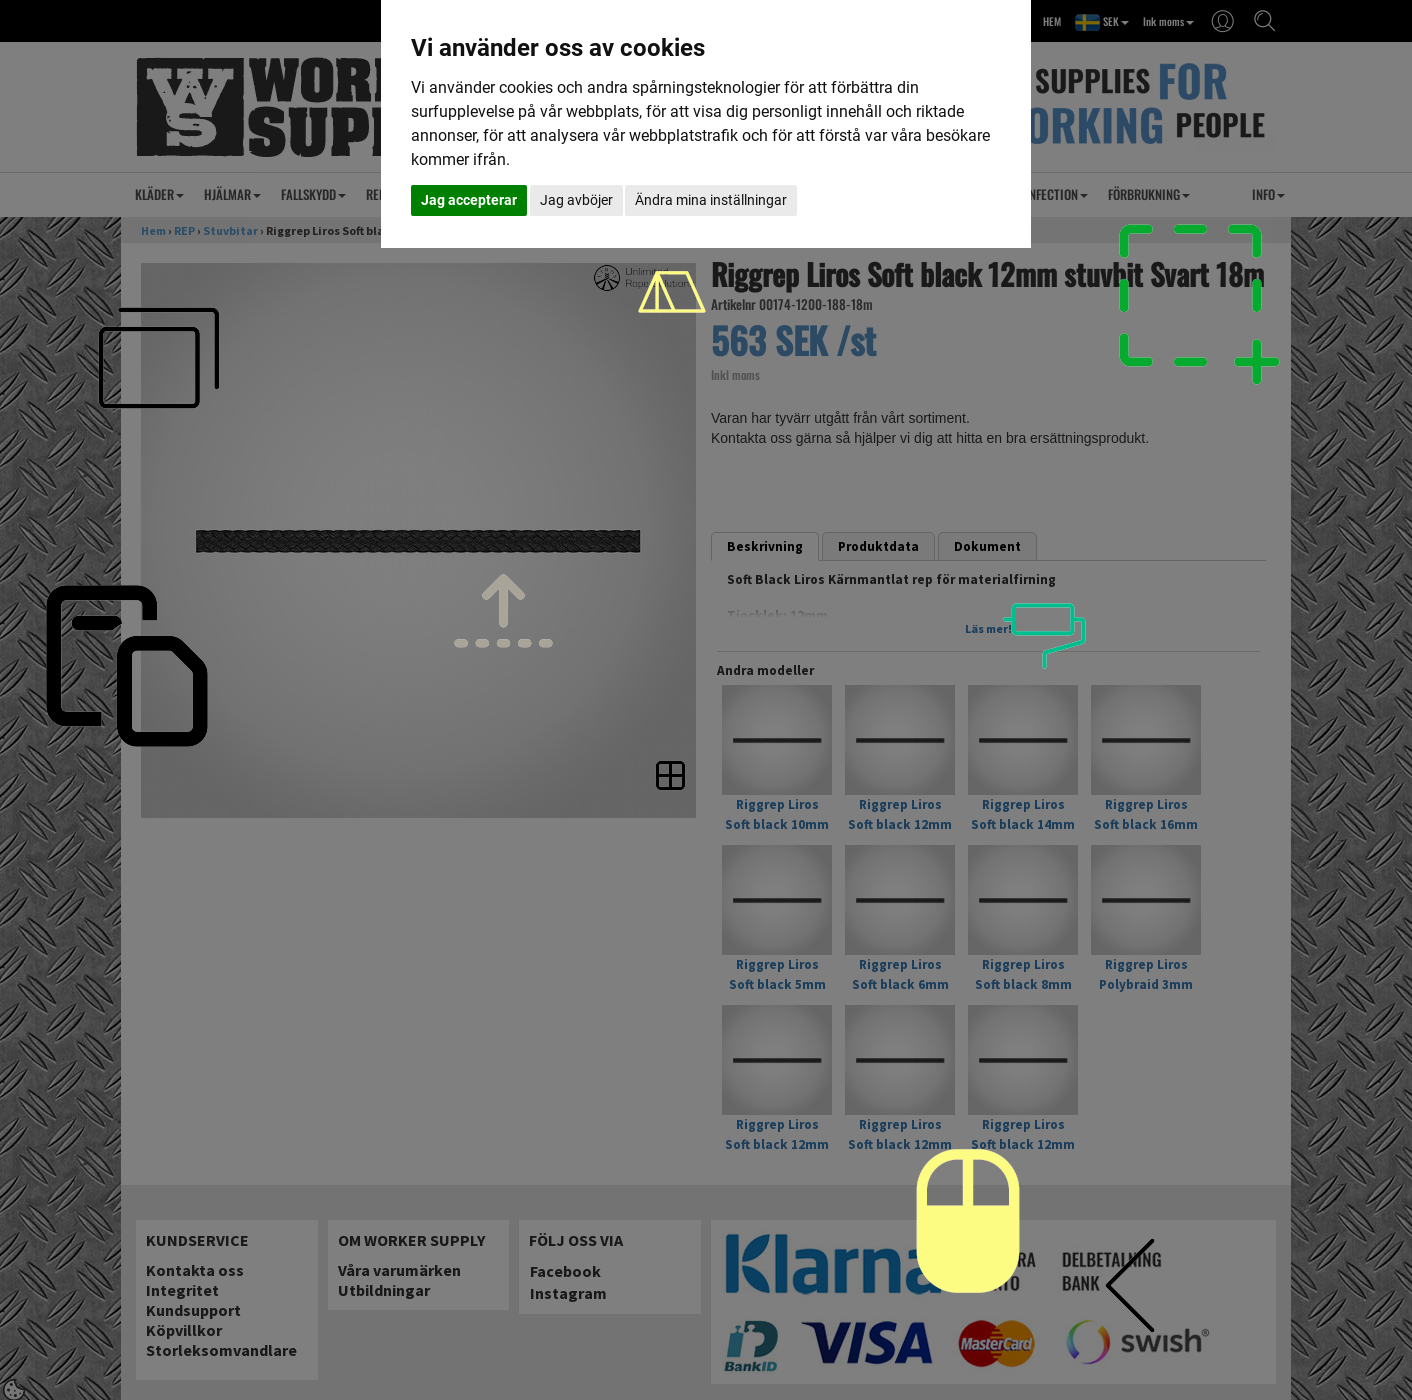  I want to click on view camping or outdoor locations, so click(672, 294).